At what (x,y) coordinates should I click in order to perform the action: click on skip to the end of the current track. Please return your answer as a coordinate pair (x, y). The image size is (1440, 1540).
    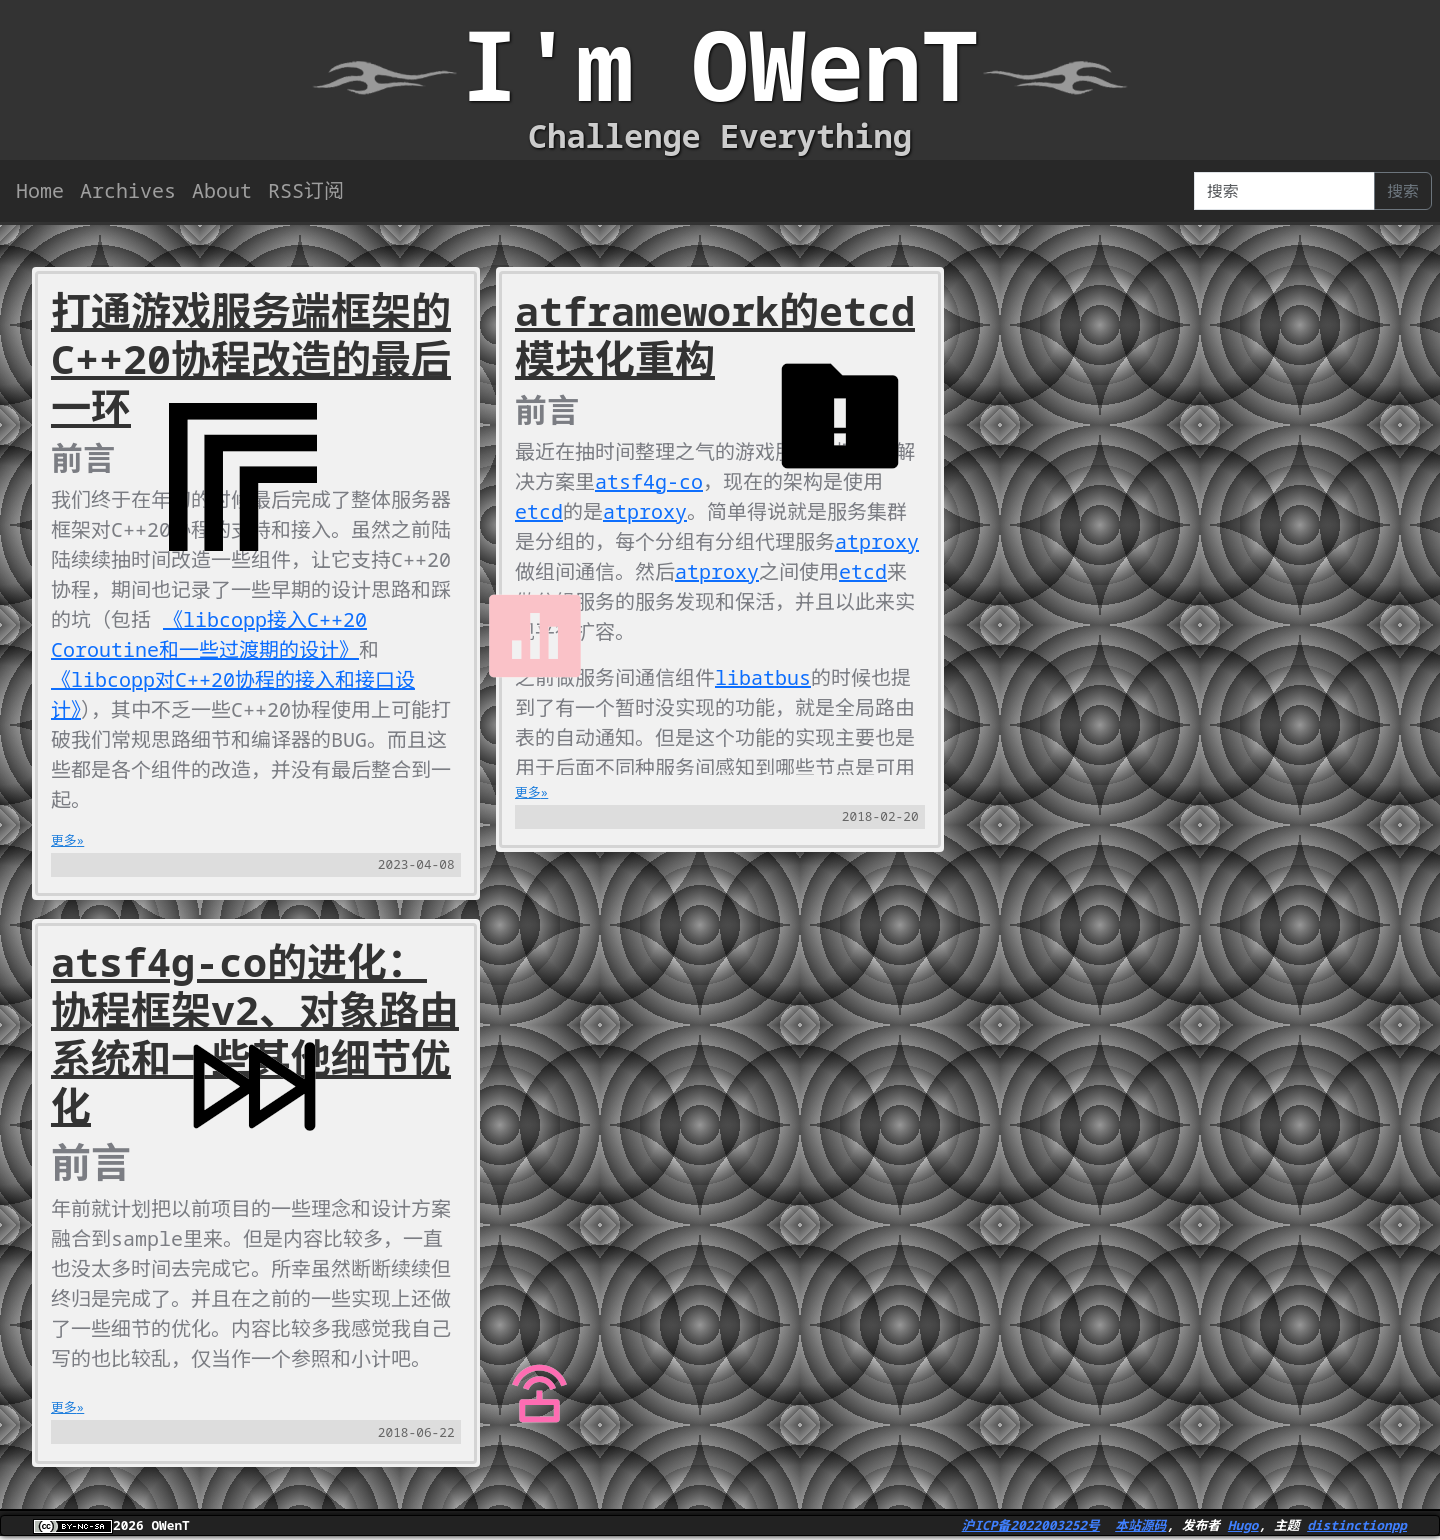
    Looking at the image, I should click on (254, 1086).